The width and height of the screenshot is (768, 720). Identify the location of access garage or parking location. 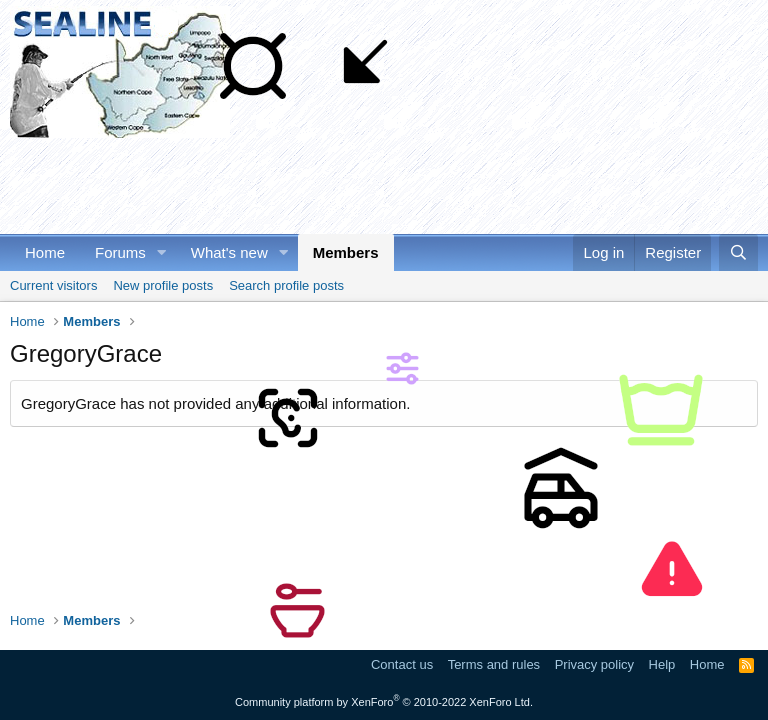
(561, 488).